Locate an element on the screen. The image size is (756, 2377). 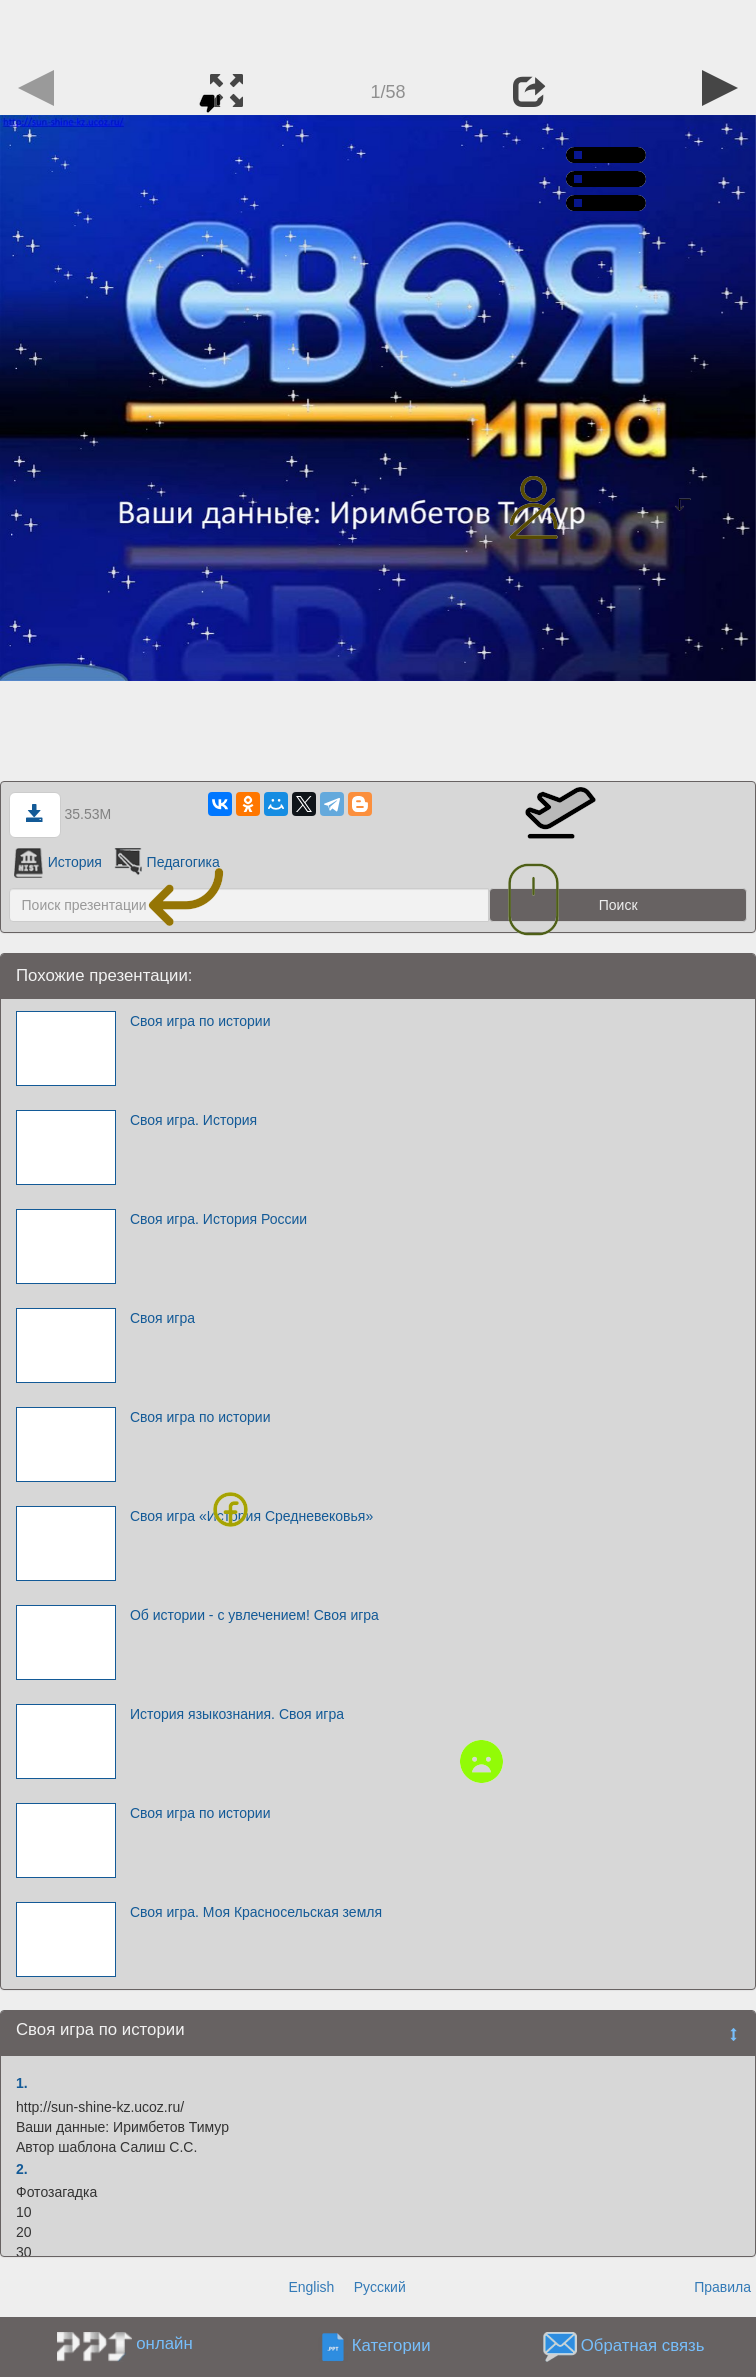
navigate back and down in a menu hierarchy is located at coordinates (682, 503).